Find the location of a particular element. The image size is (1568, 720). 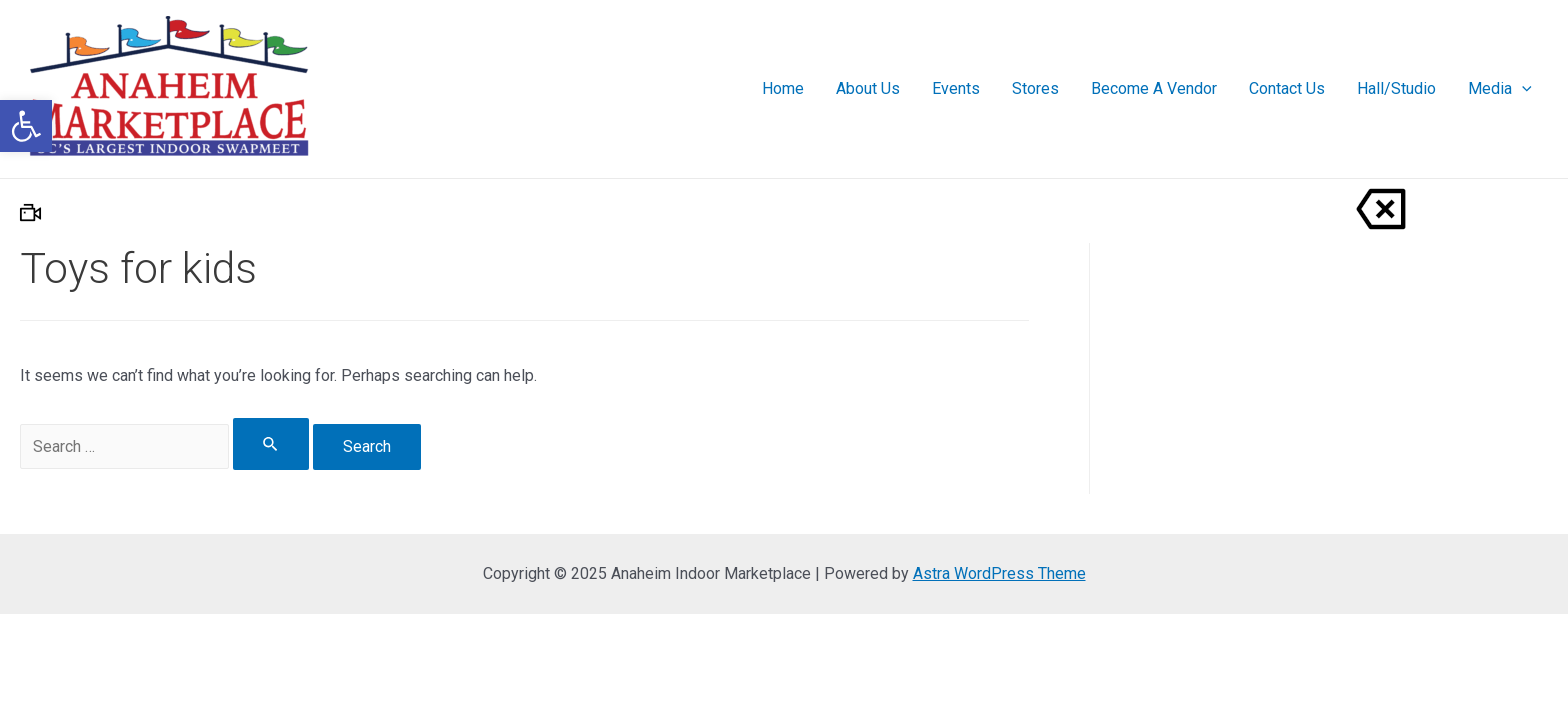

delete or backspace text input is located at coordinates (1383, 209).